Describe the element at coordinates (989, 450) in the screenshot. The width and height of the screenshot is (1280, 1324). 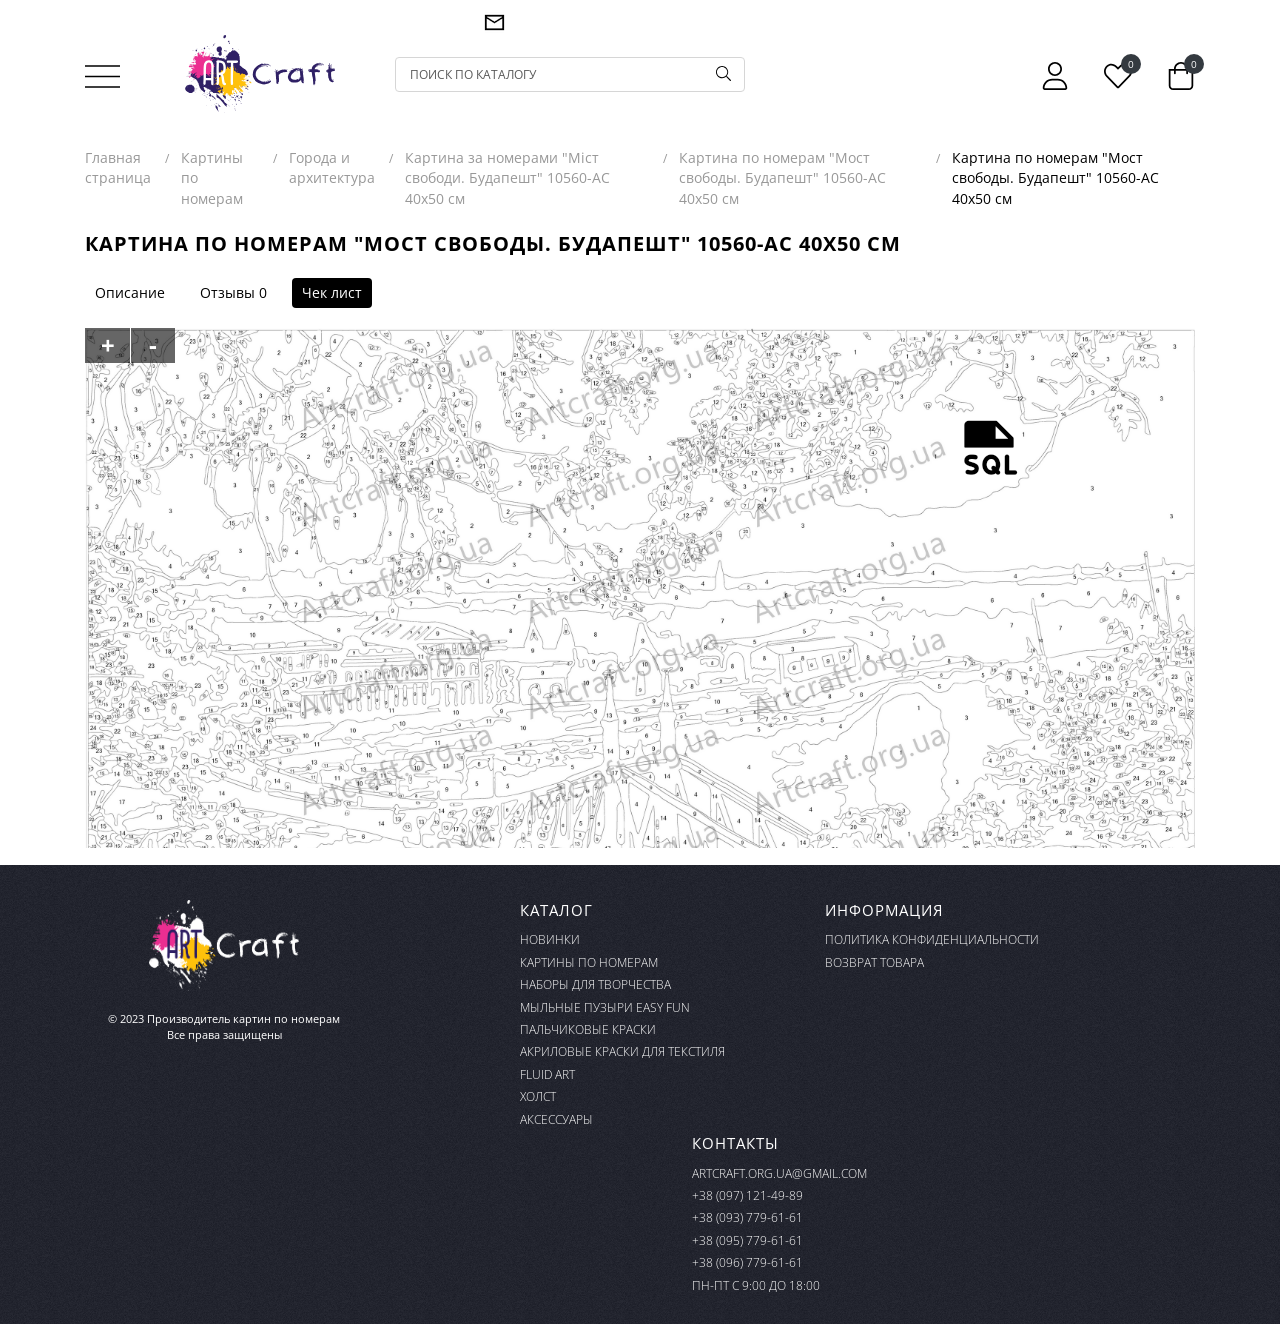
I see `open an SQL database file` at that location.